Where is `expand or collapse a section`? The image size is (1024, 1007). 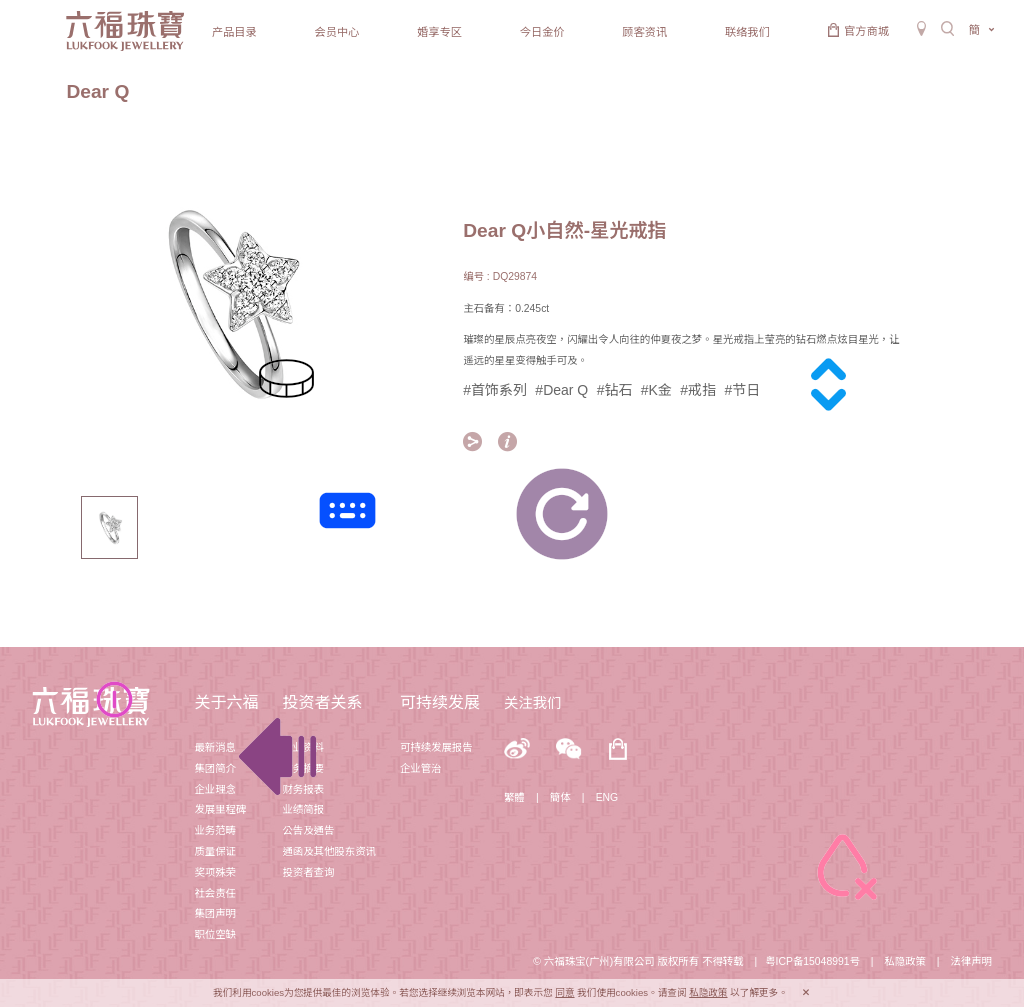
expand or collapse a section is located at coordinates (828, 384).